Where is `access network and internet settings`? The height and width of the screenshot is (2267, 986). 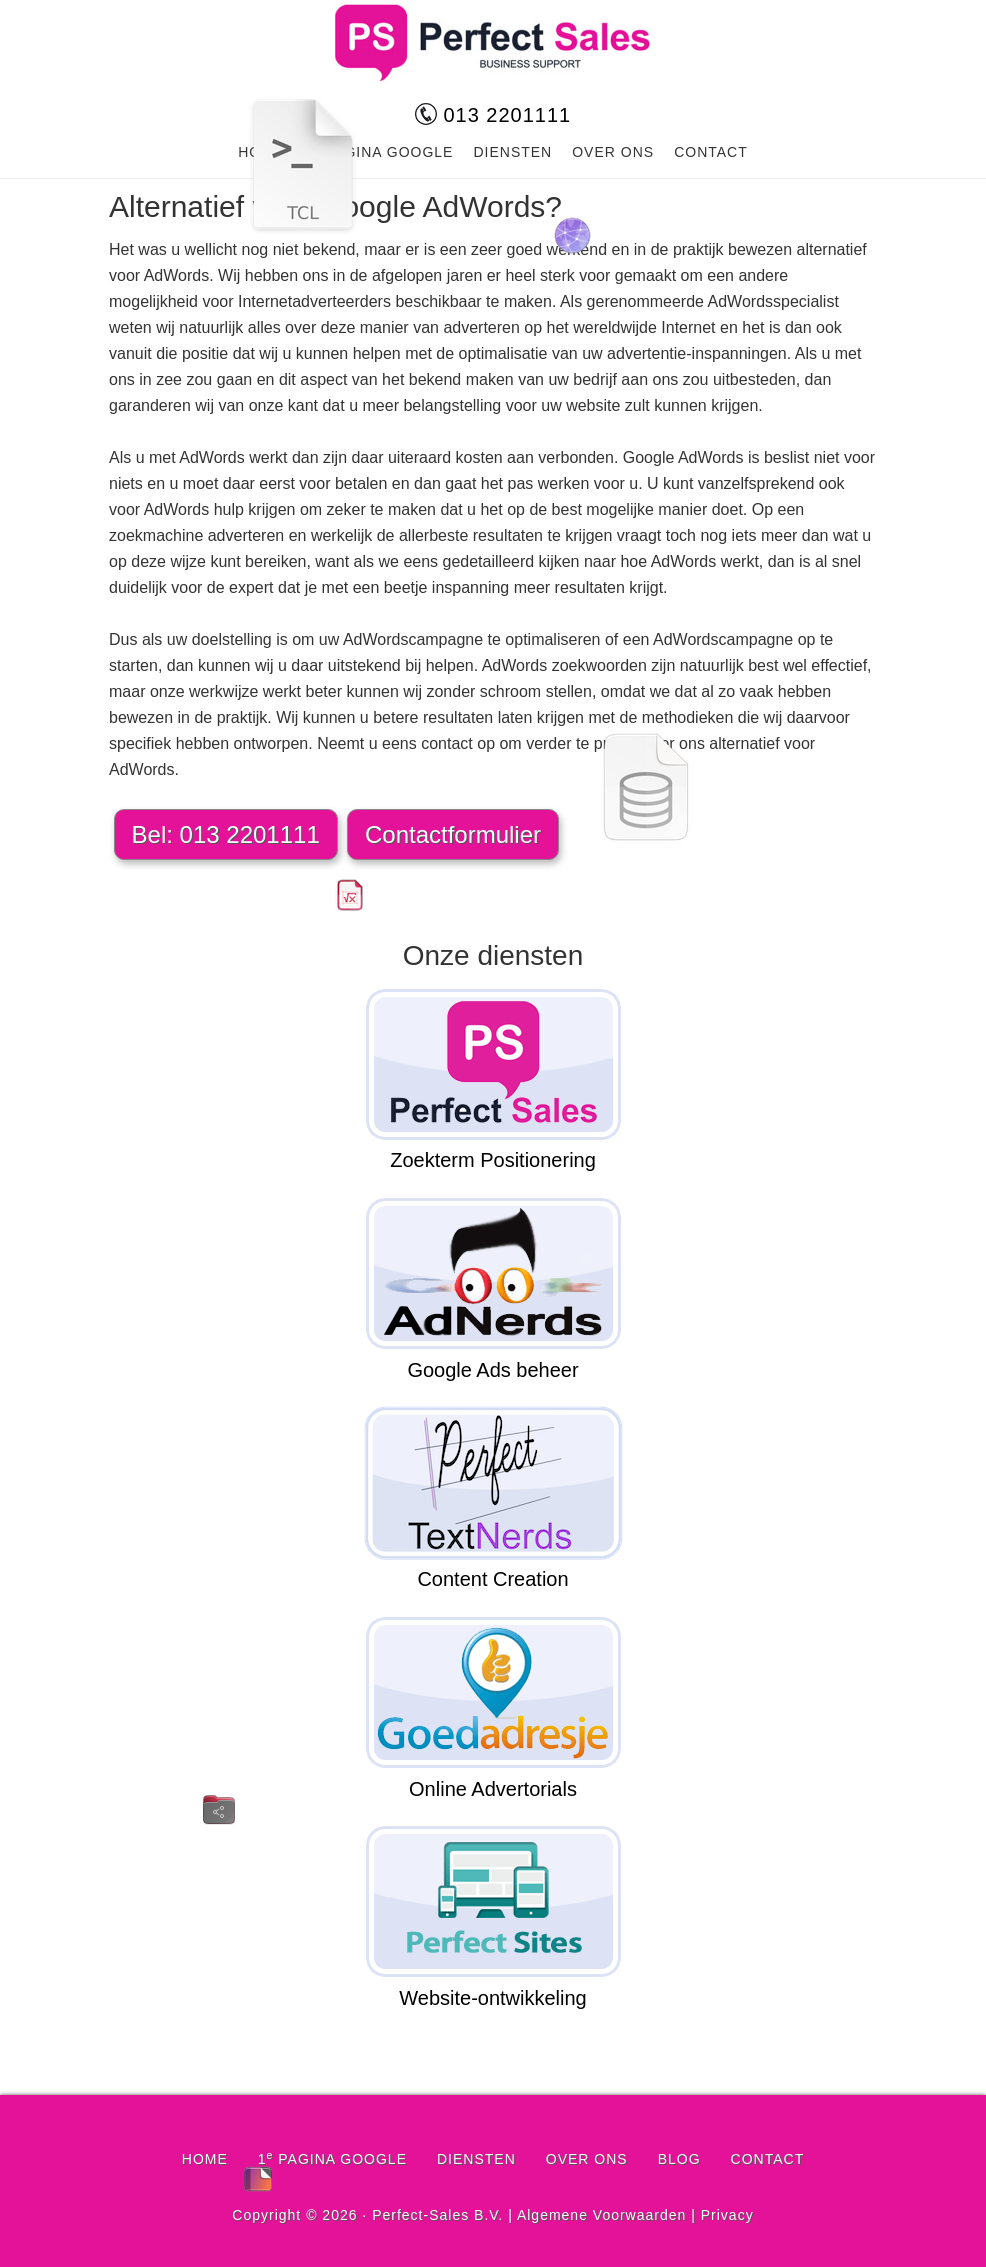
access network and internet settings is located at coordinates (572, 235).